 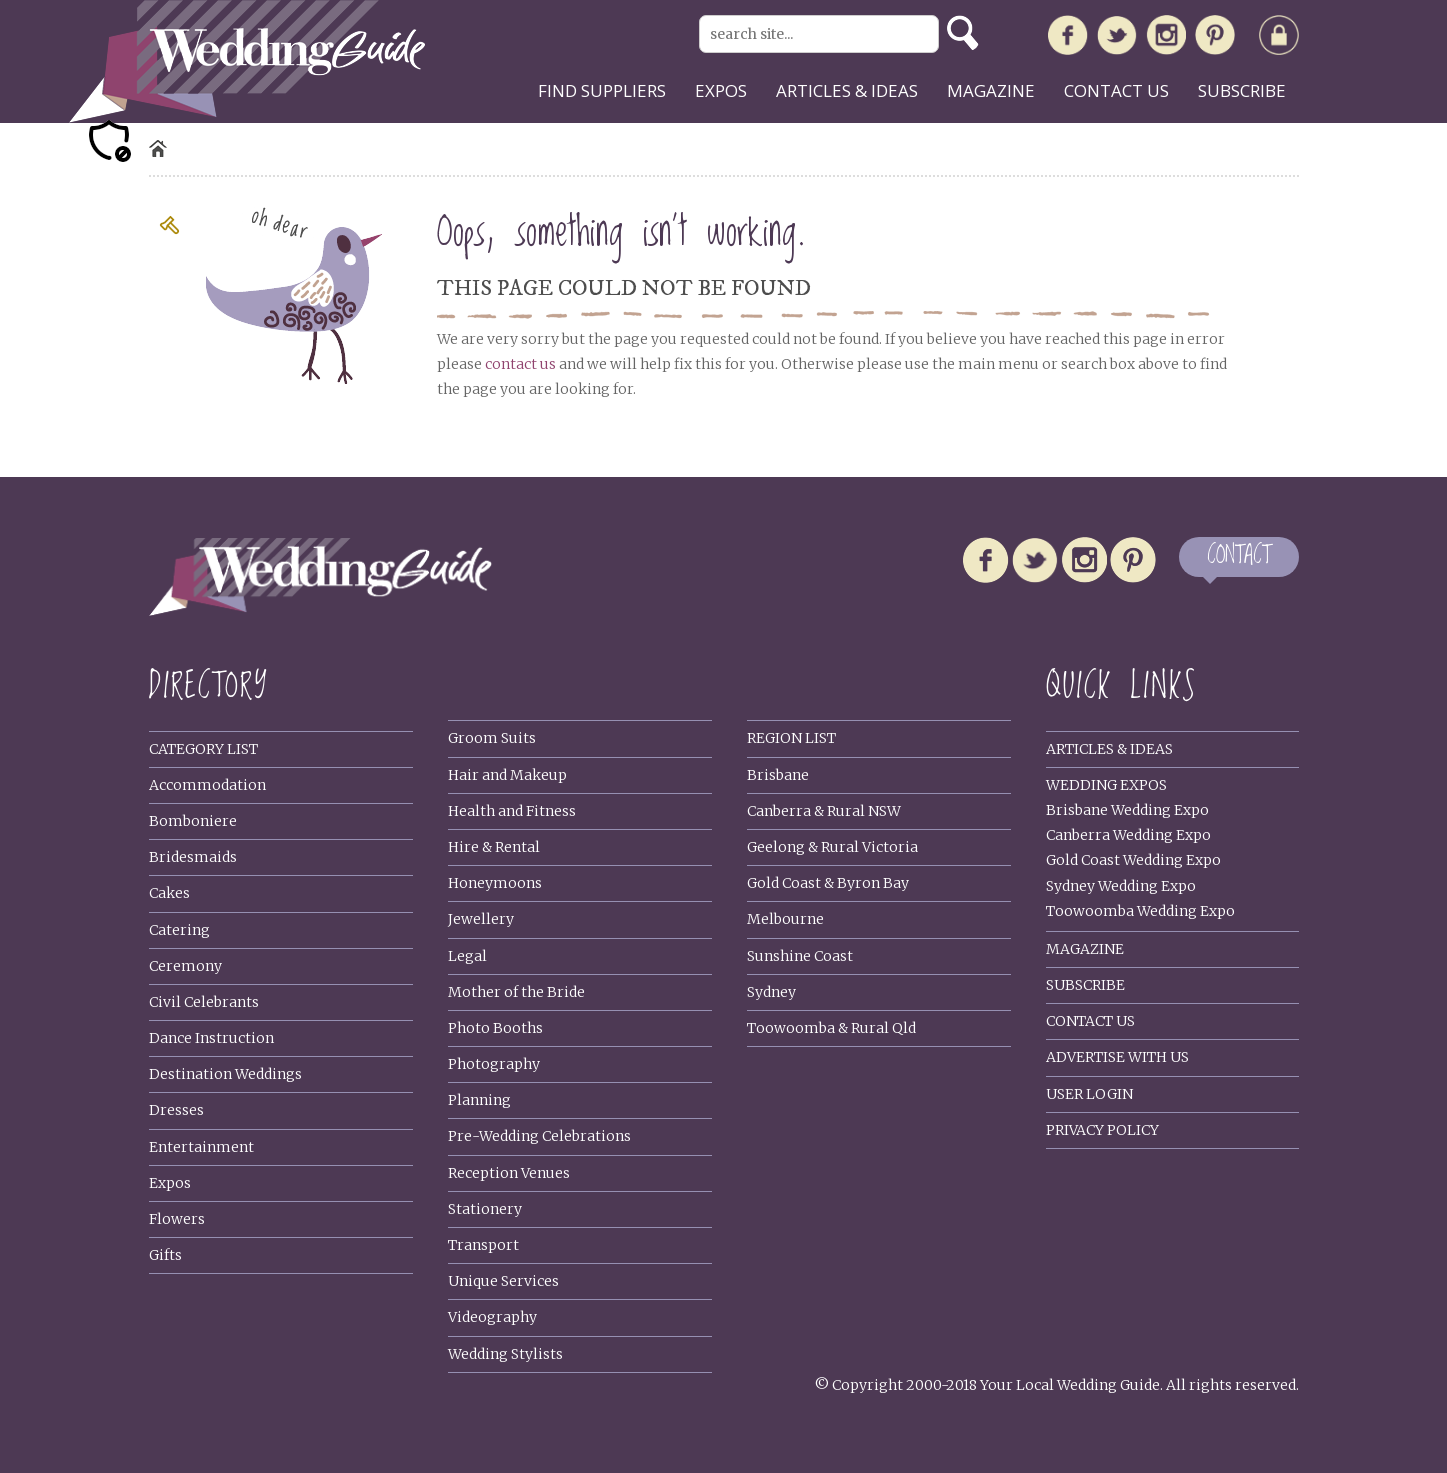 What do you see at coordinates (169, 225) in the screenshot?
I see `access crafting or woodcutting tools` at bounding box center [169, 225].